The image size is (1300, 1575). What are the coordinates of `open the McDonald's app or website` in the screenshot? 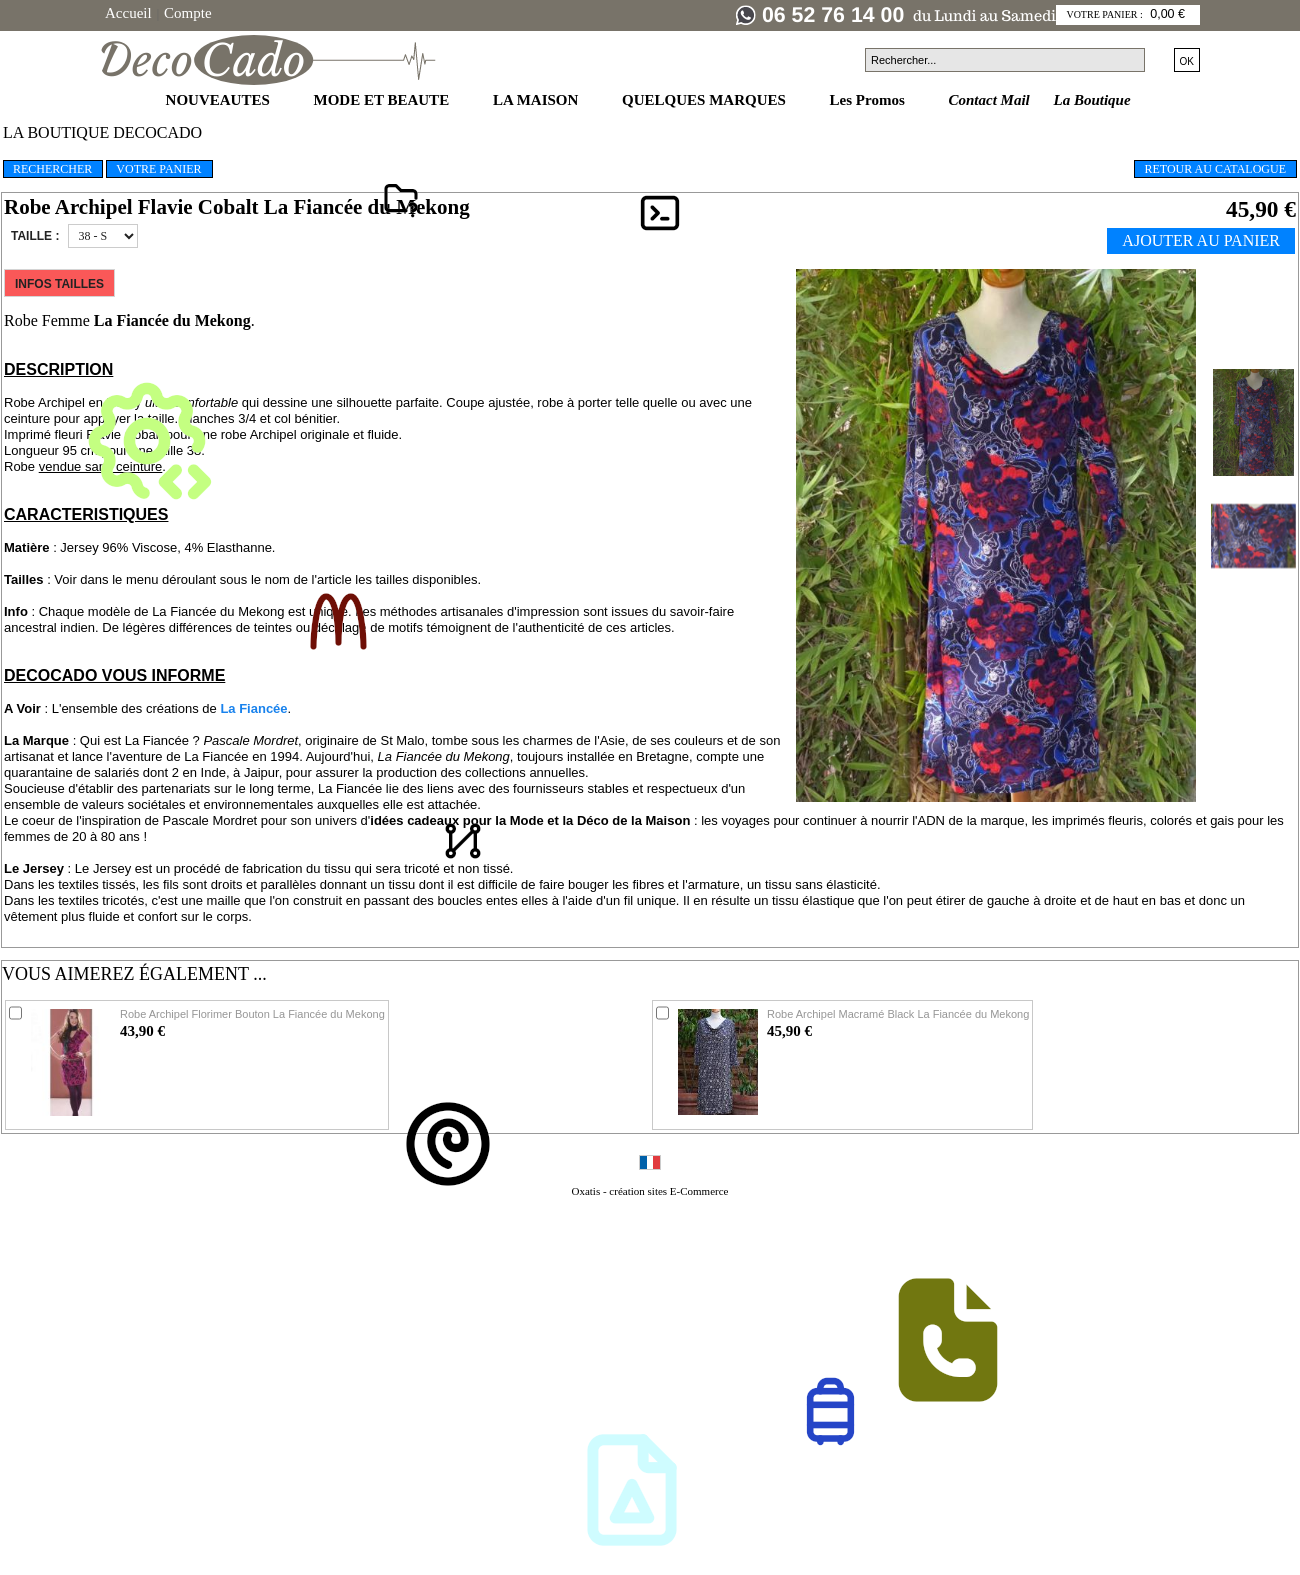 It's located at (338, 621).